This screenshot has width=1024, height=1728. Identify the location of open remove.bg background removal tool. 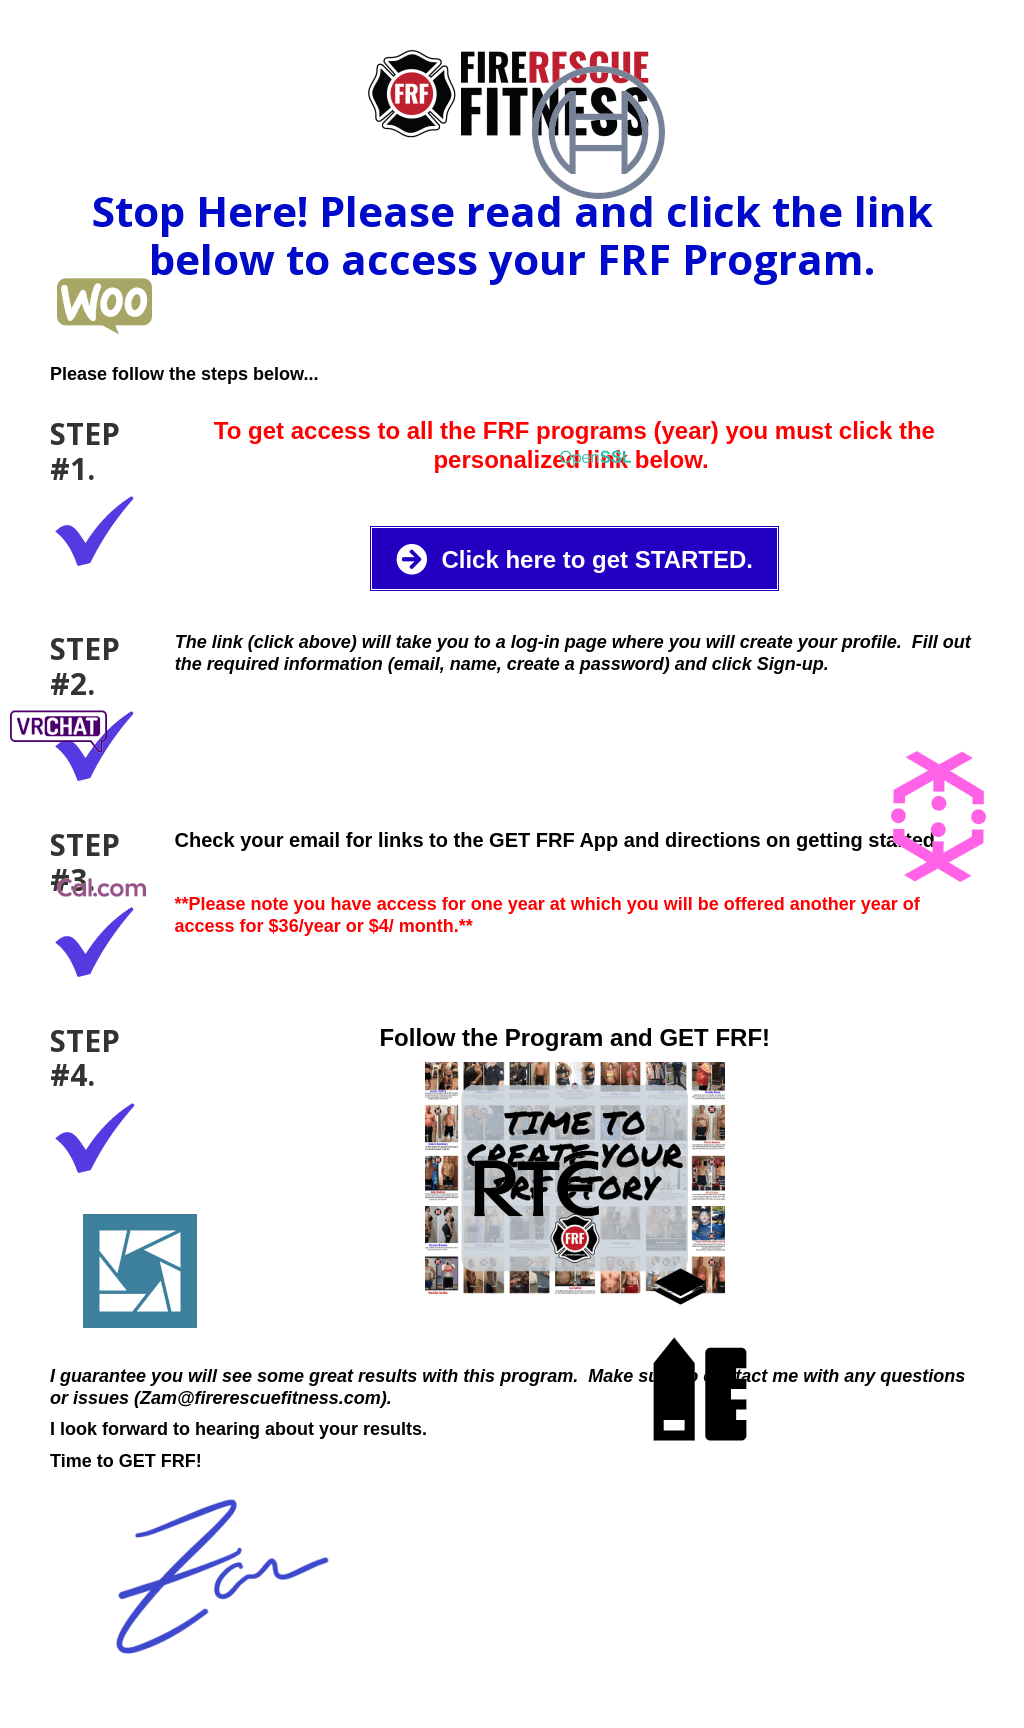
(680, 1286).